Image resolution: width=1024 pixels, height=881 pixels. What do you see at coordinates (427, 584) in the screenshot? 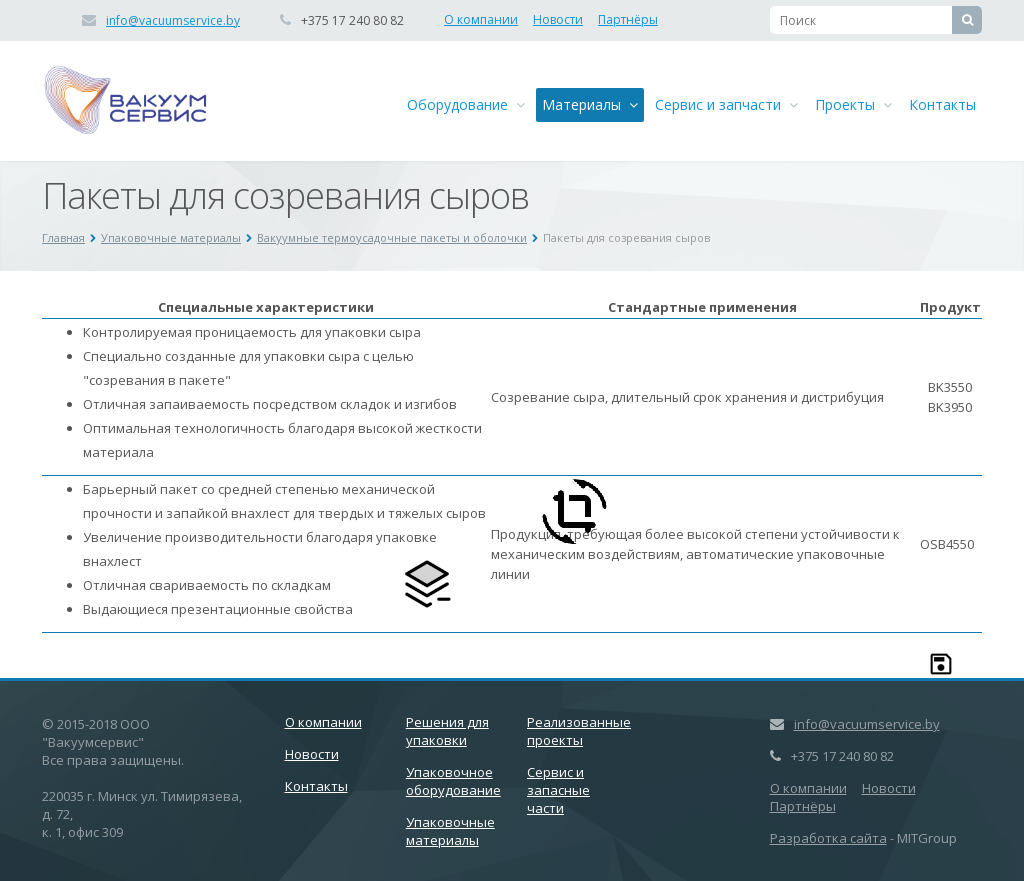
I see `remove a layer from the stack` at bounding box center [427, 584].